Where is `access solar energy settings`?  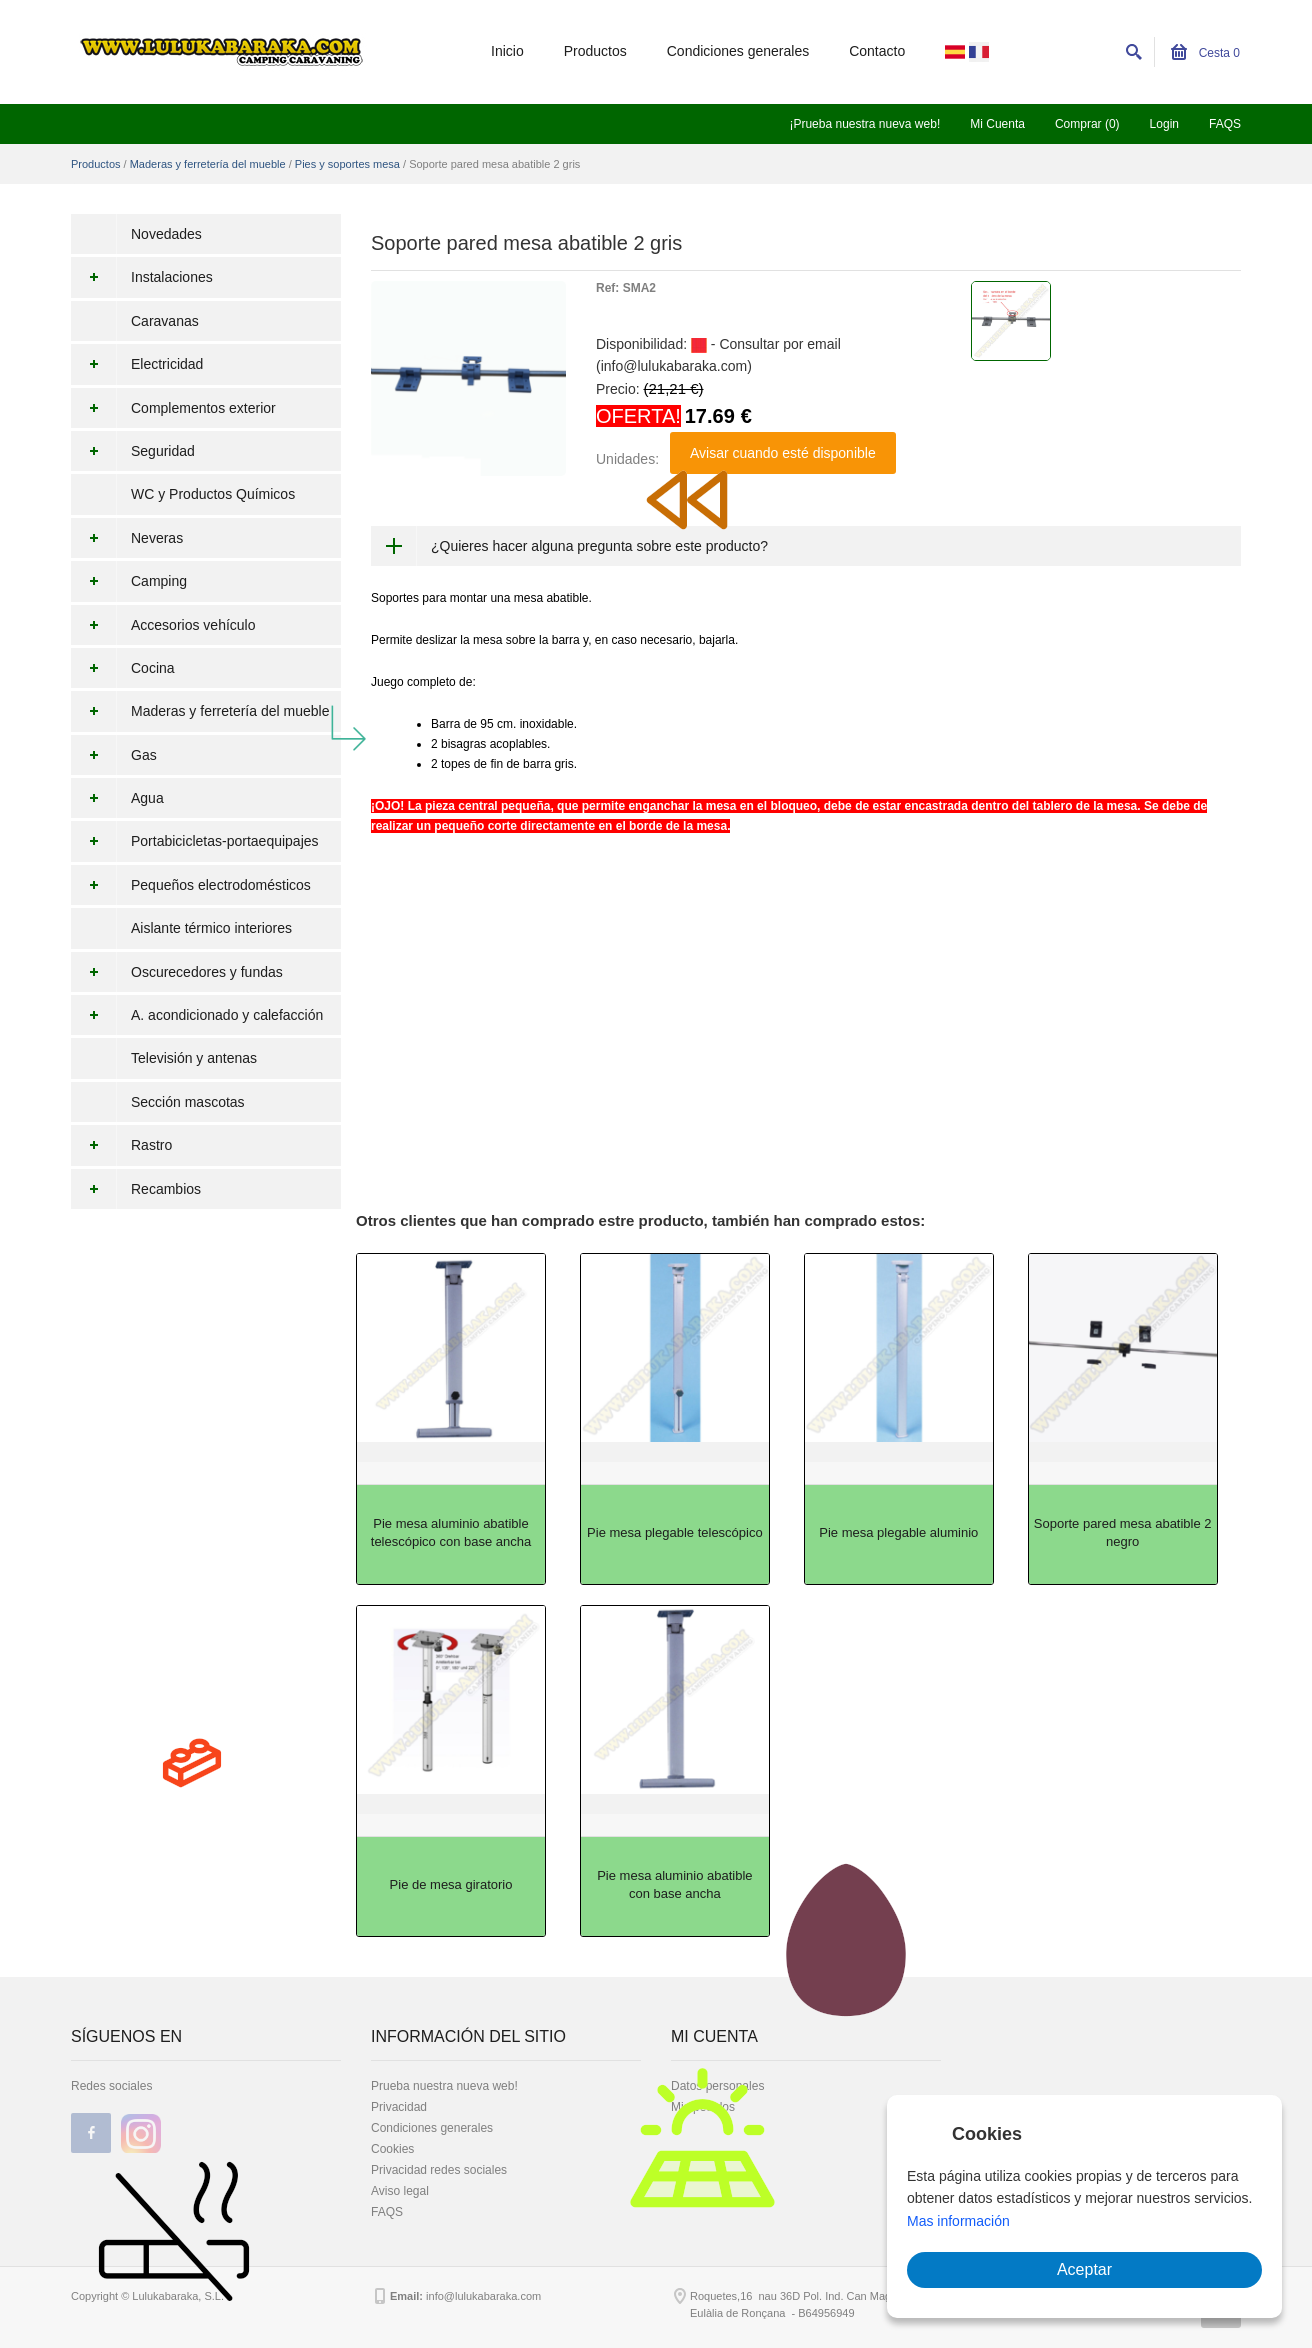
access solar energy settings is located at coordinates (702, 2145).